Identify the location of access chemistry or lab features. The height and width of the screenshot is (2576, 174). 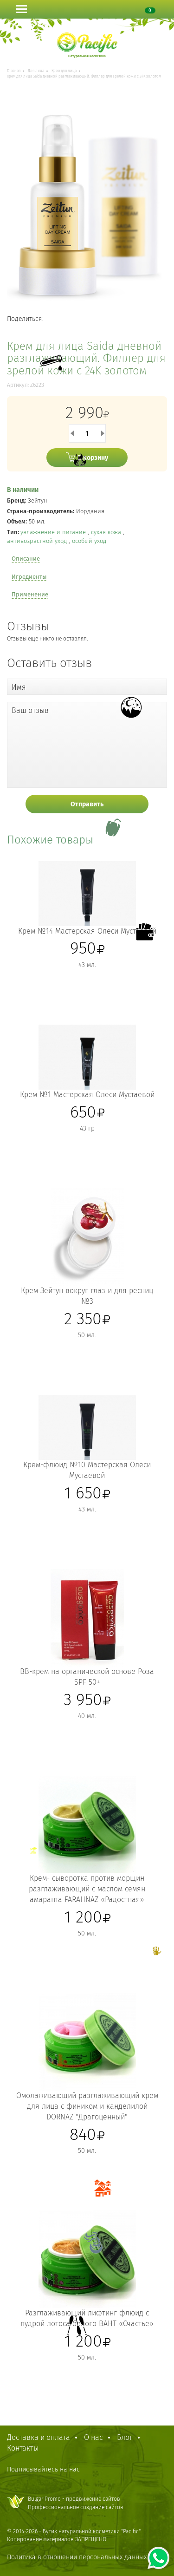
(51, 363).